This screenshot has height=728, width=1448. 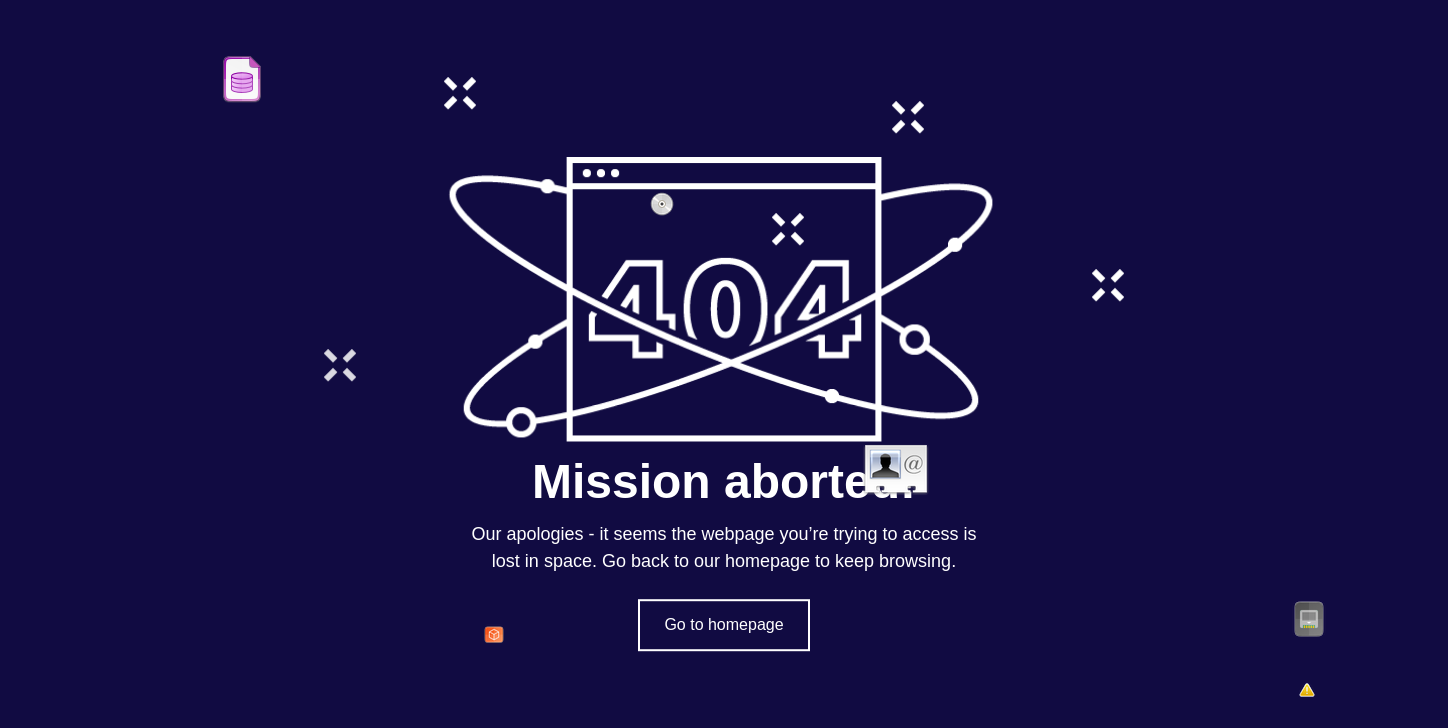 What do you see at coordinates (896, 469) in the screenshot?
I see `open contacts app` at bounding box center [896, 469].